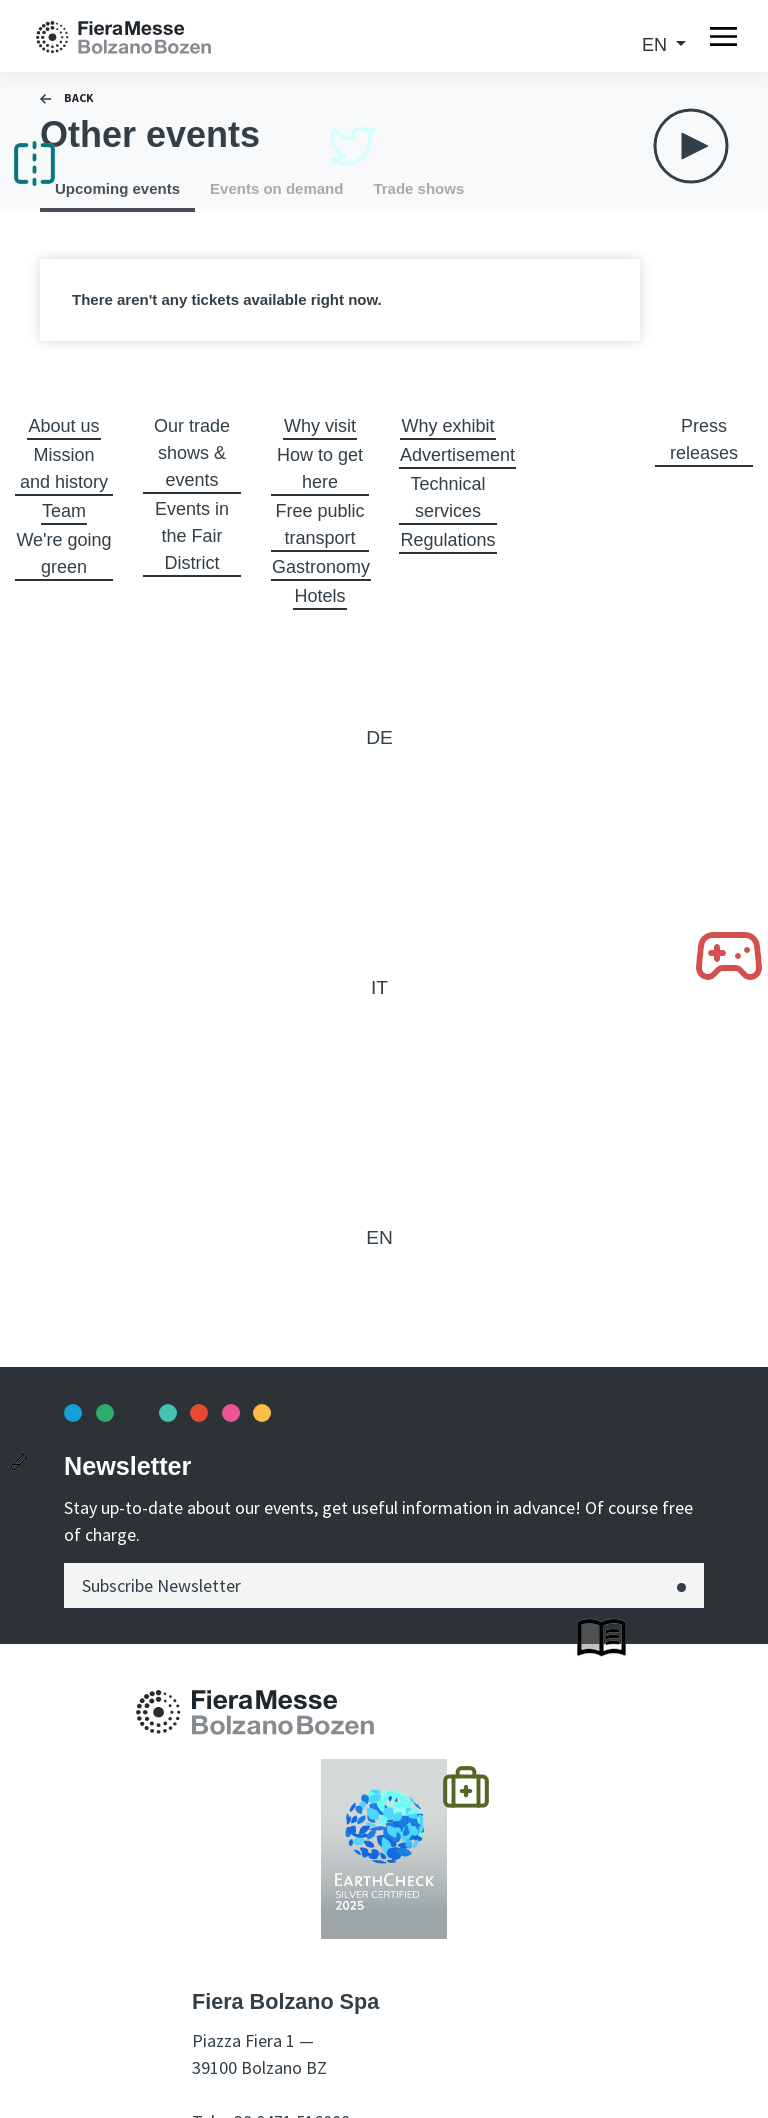  Describe the element at coordinates (353, 145) in the screenshot. I see `open twitter` at that location.